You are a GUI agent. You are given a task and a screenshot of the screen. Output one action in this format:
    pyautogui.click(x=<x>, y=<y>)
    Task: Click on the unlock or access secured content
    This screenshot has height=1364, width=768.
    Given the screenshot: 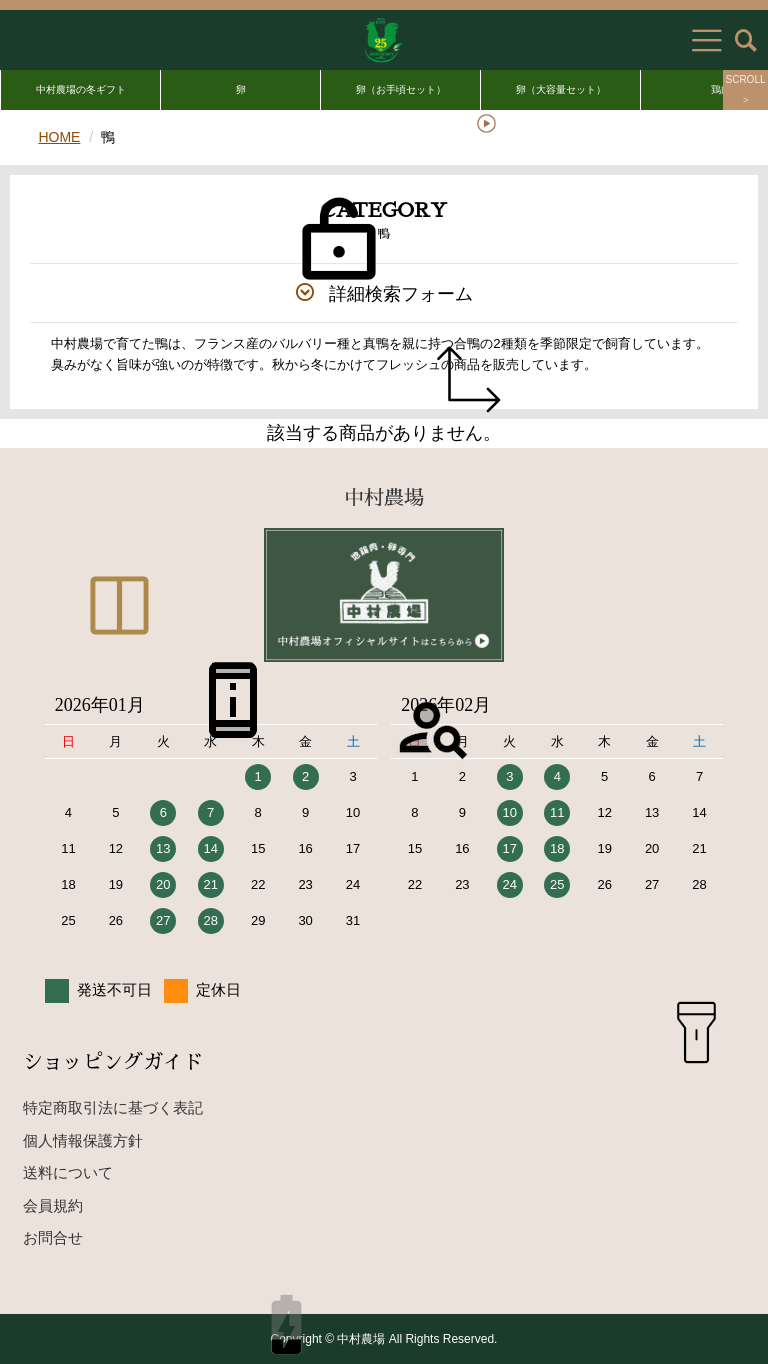 What is the action you would take?
    pyautogui.click(x=339, y=243)
    